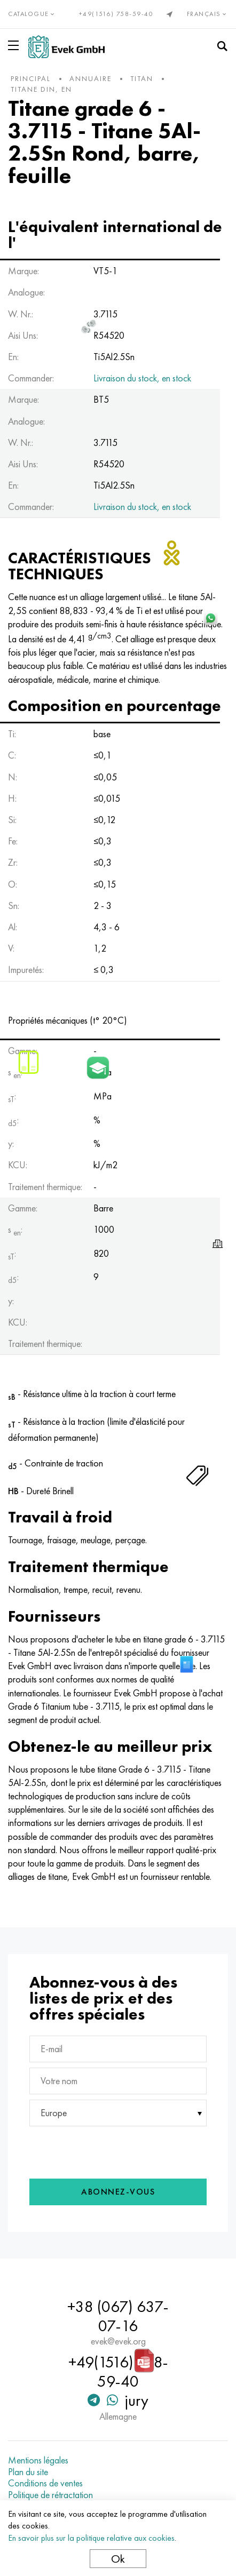 Image resolution: width=236 pixels, height=2576 pixels. What do you see at coordinates (98, 1067) in the screenshot?
I see `open education or learning apps` at bounding box center [98, 1067].